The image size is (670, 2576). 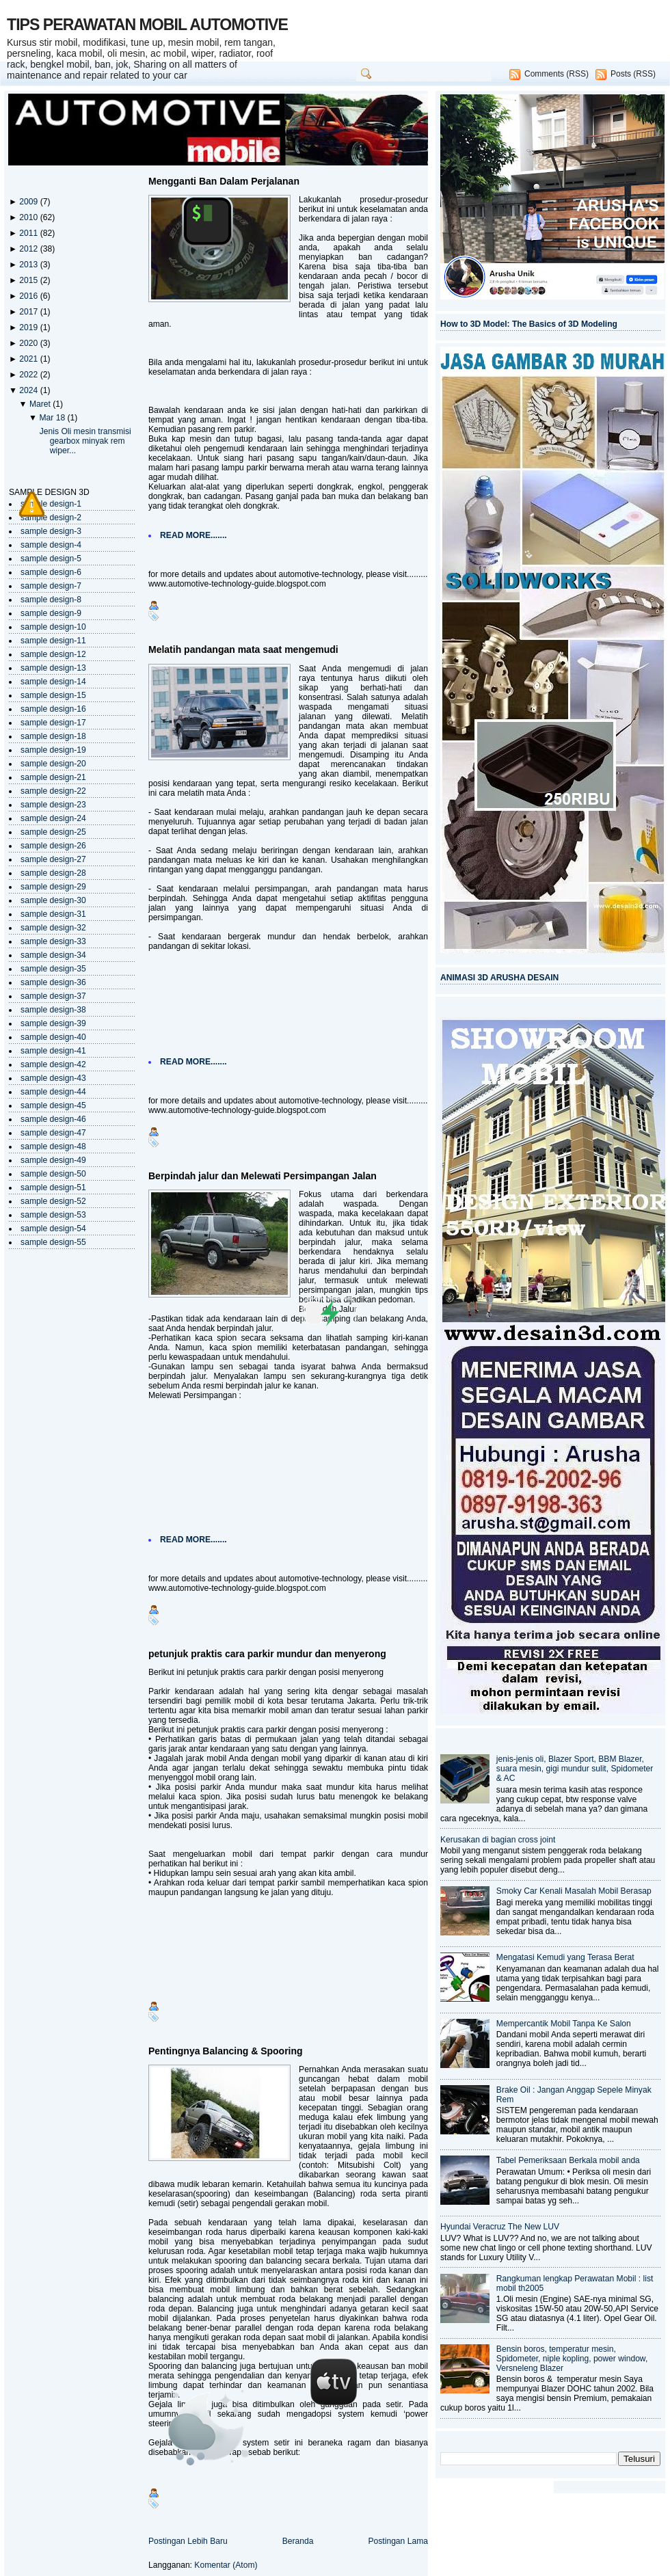 I want to click on indicates a OneDrive sync warning or issue, so click(x=31, y=504).